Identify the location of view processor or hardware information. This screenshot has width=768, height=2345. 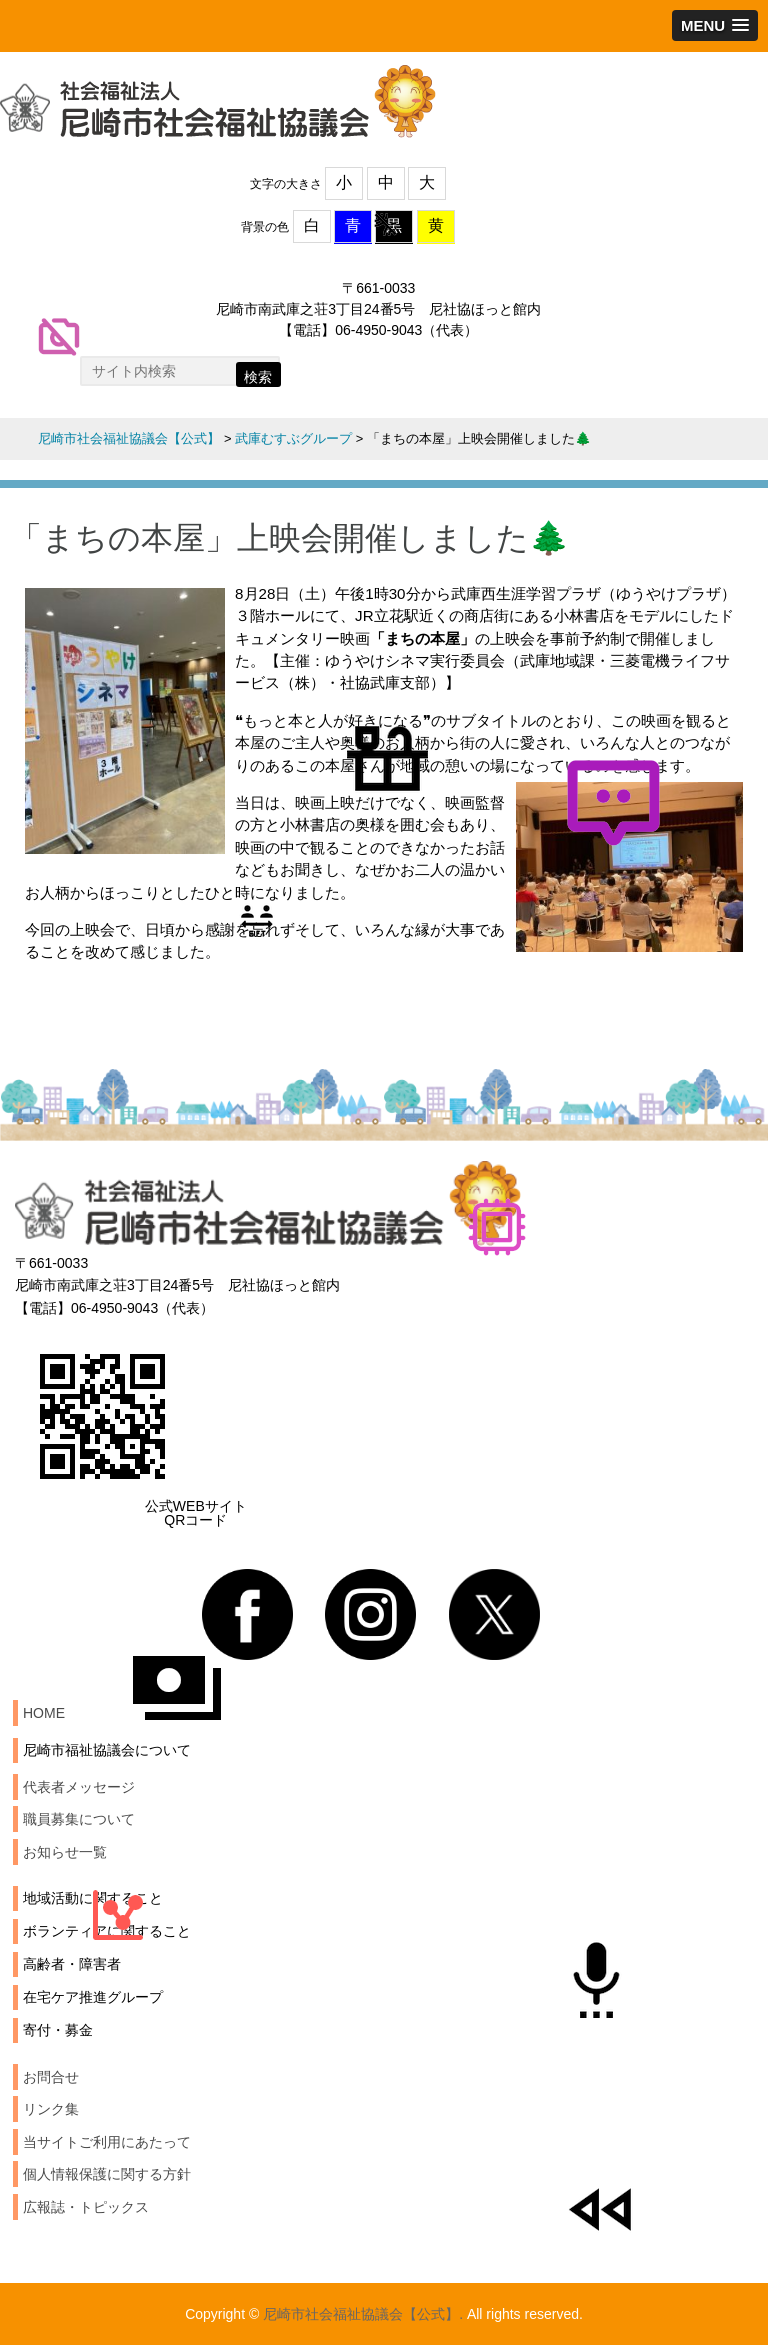
(497, 1227).